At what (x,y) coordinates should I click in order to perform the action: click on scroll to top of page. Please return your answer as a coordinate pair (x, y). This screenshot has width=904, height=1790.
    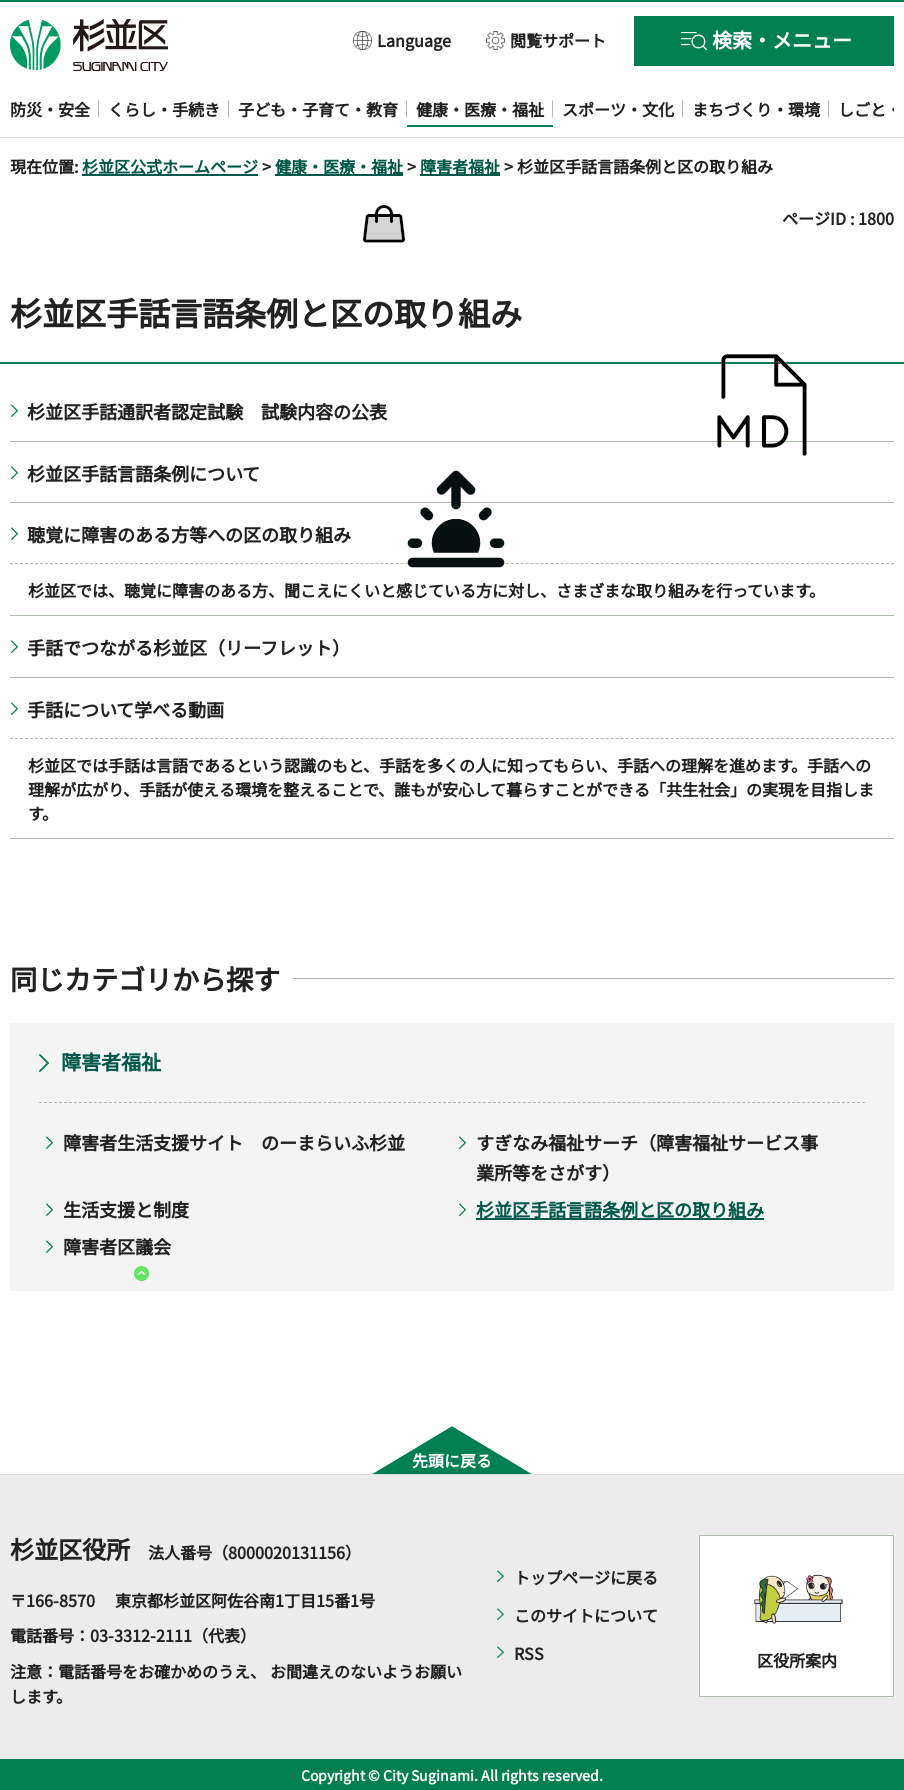
    Looking at the image, I should click on (141, 1273).